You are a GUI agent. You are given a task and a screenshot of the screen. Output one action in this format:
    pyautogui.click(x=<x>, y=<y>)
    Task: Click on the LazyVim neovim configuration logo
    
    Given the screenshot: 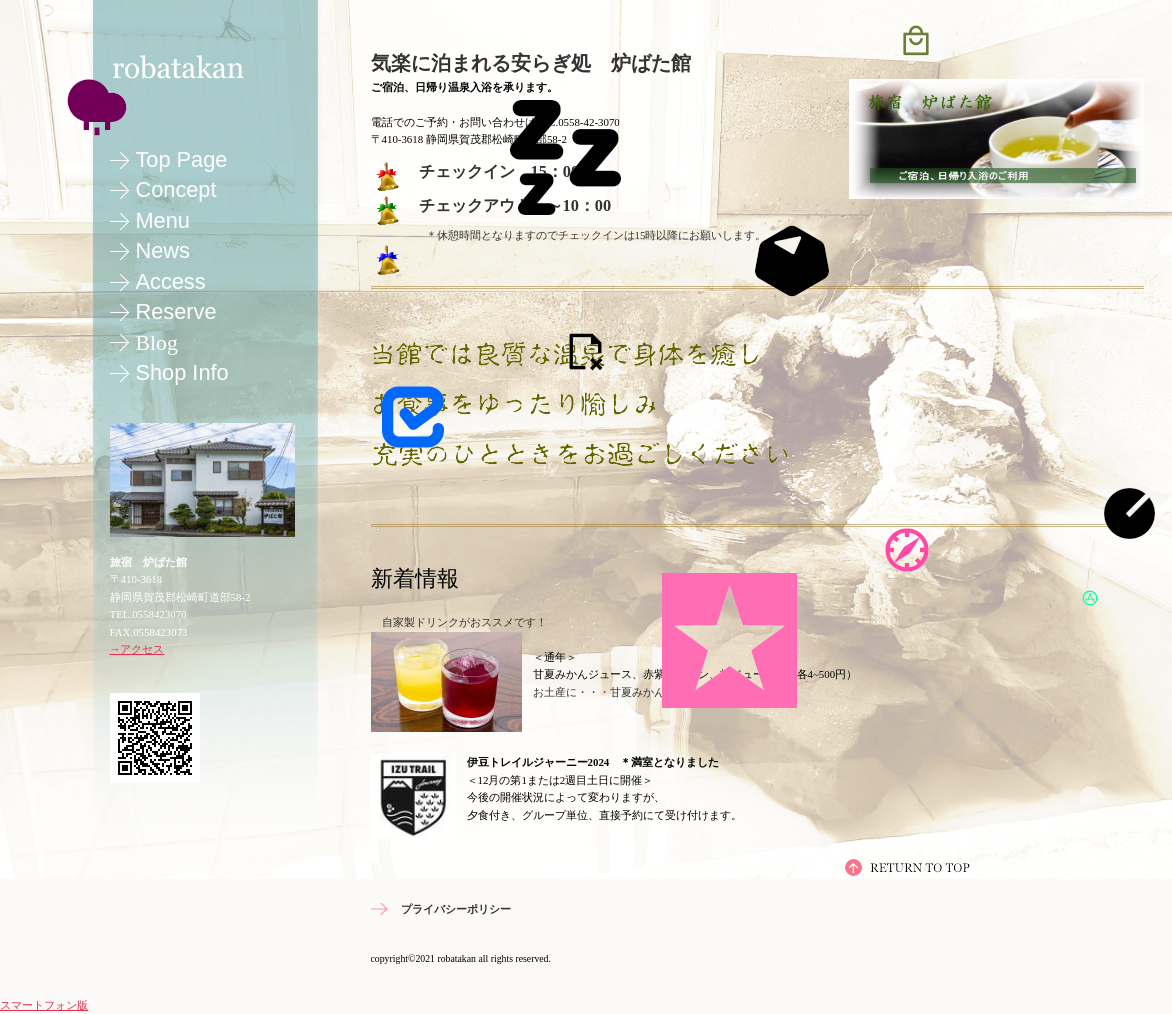 What is the action you would take?
    pyautogui.click(x=565, y=157)
    